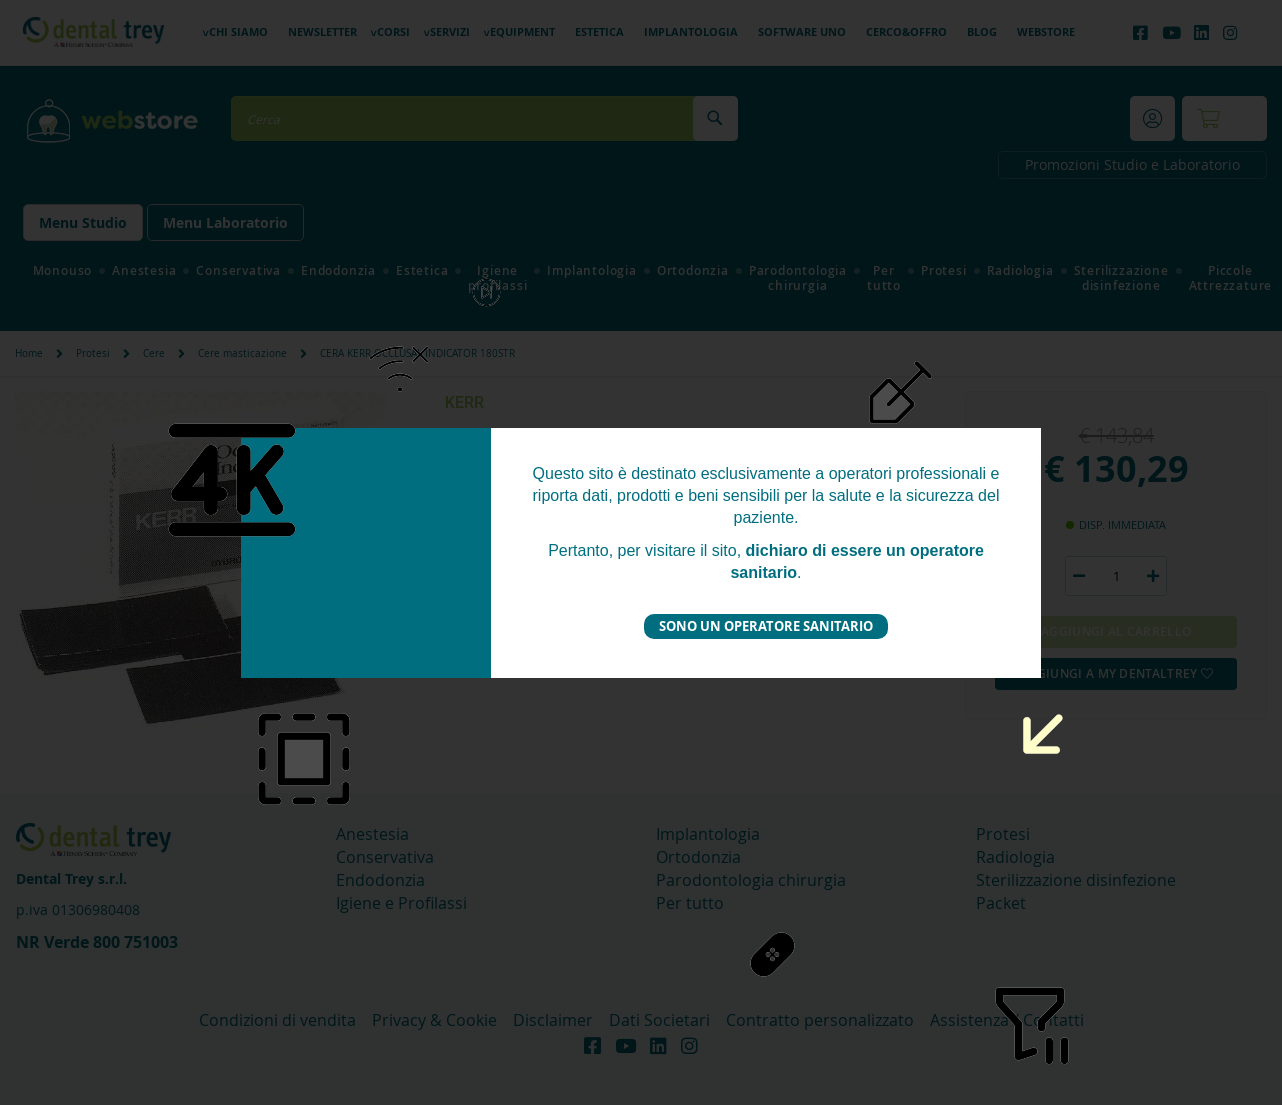 The image size is (1282, 1105). Describe the element at coordinates (899, 393) in the screenshot. I see `gardening or landscaping tools` at that location.